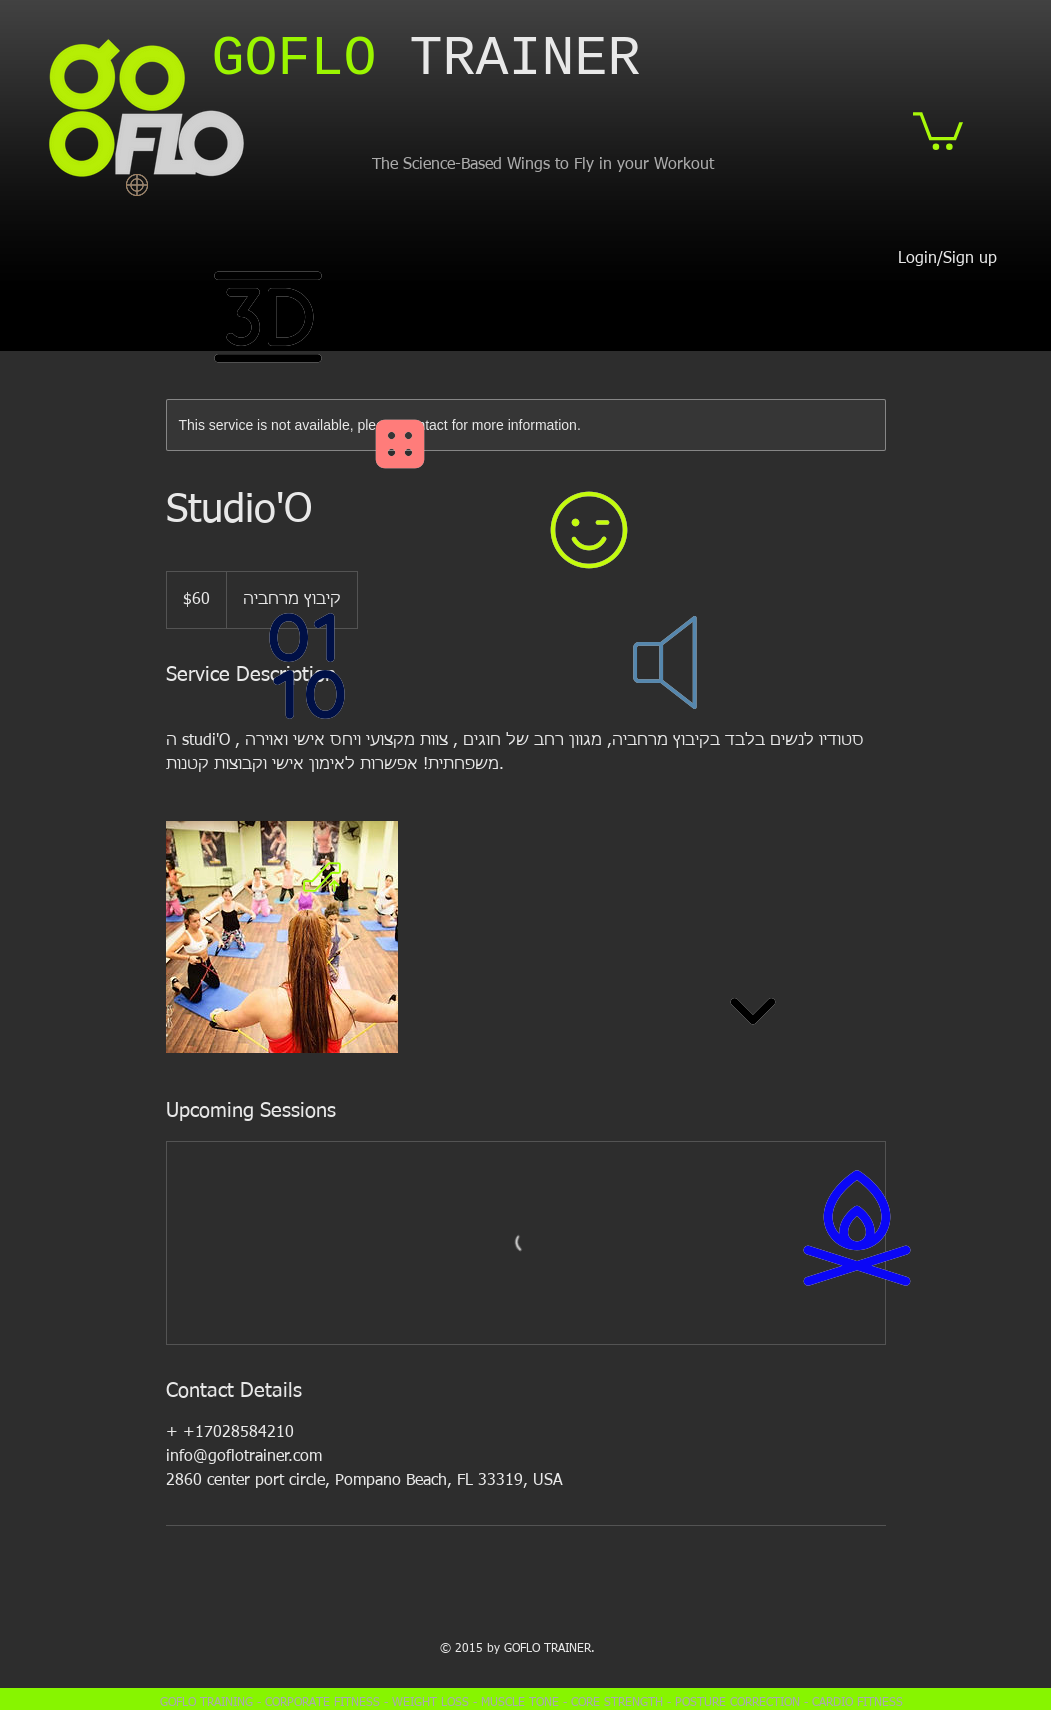 The width and height of the screenshot is (1051, 1710). What do you see at coordinates (400, 444) in the screenshot?
I see `roll or randomize with a value of four` at bounding box center [400, 444].